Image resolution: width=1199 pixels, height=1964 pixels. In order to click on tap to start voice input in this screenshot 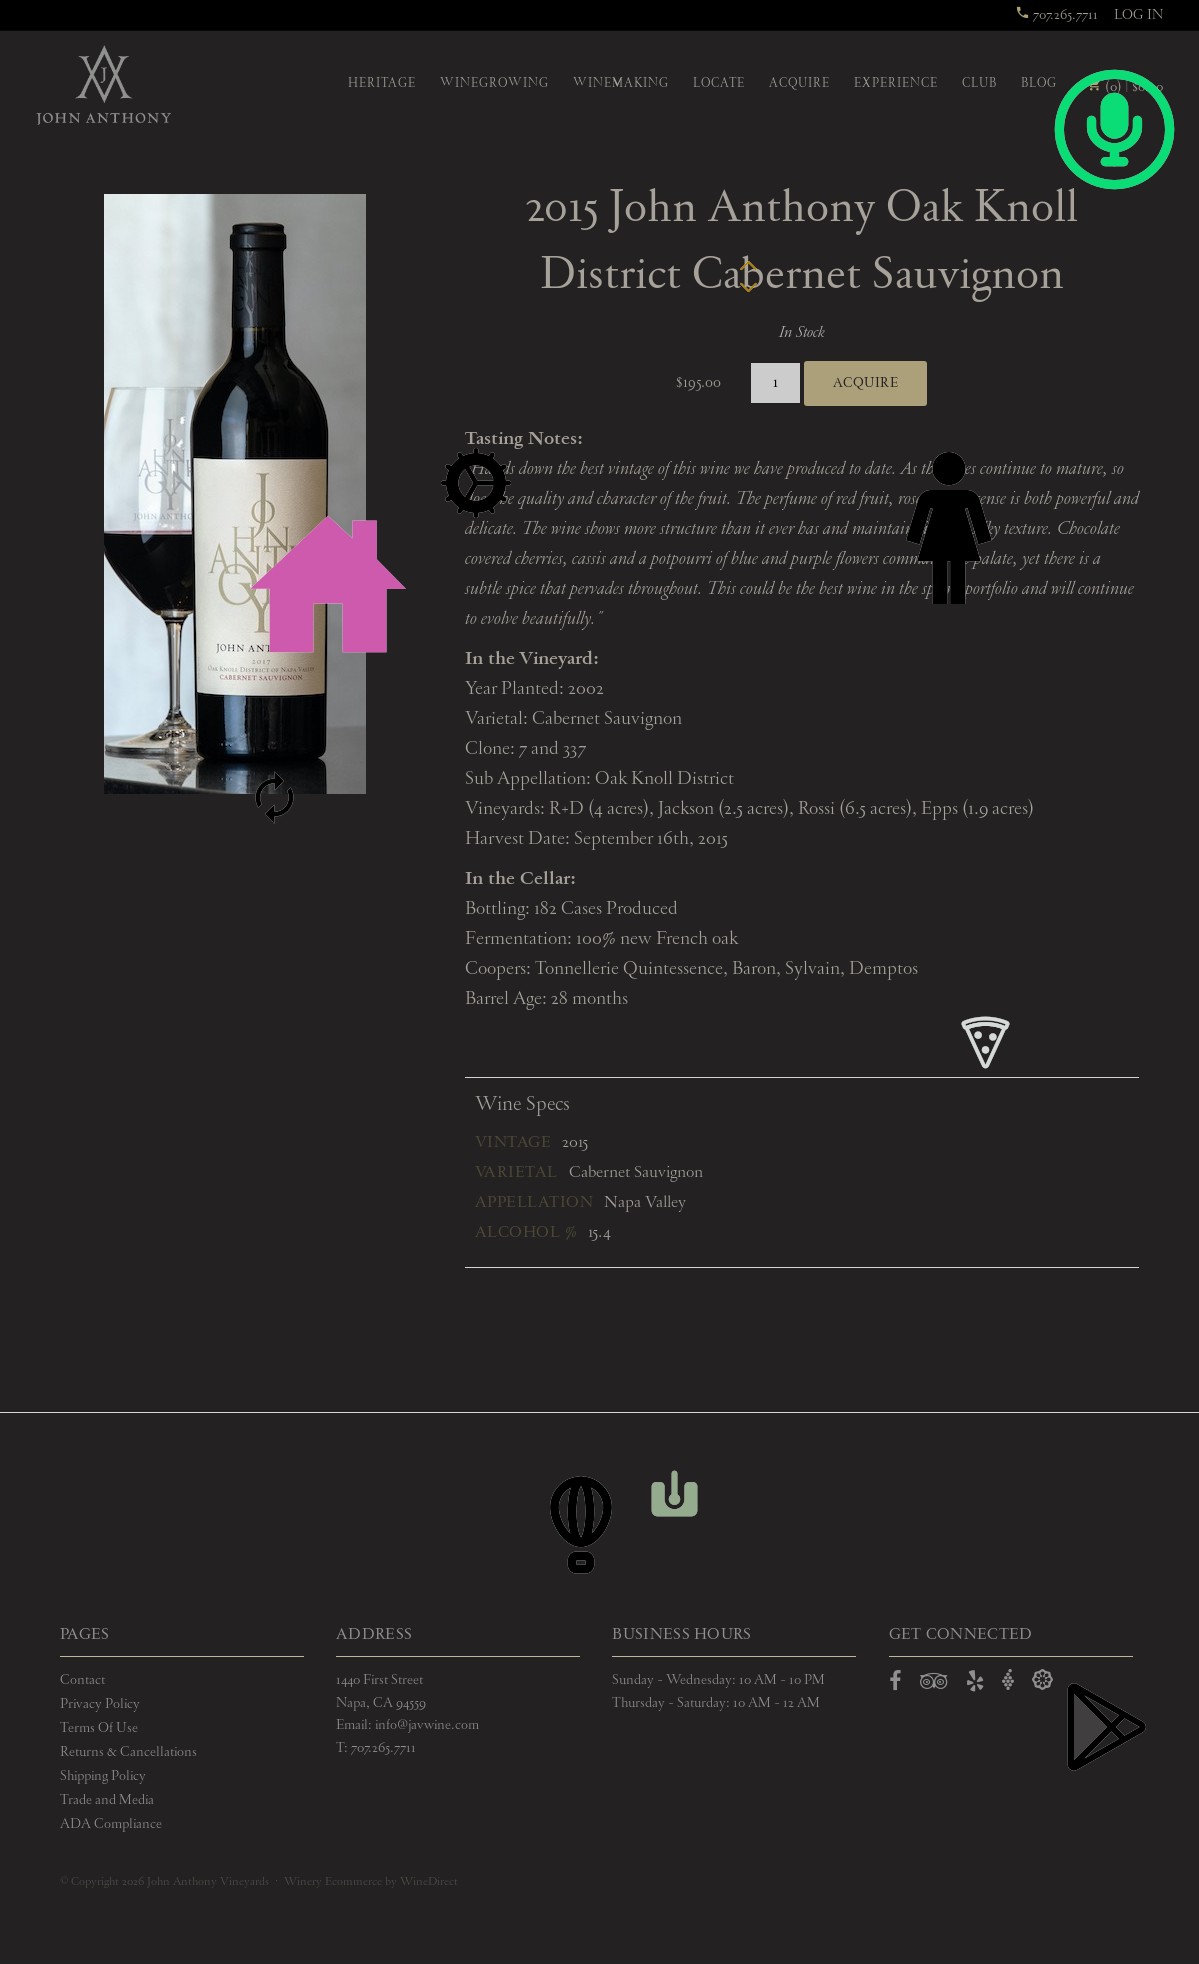, I will do `click(1114, 129)`.